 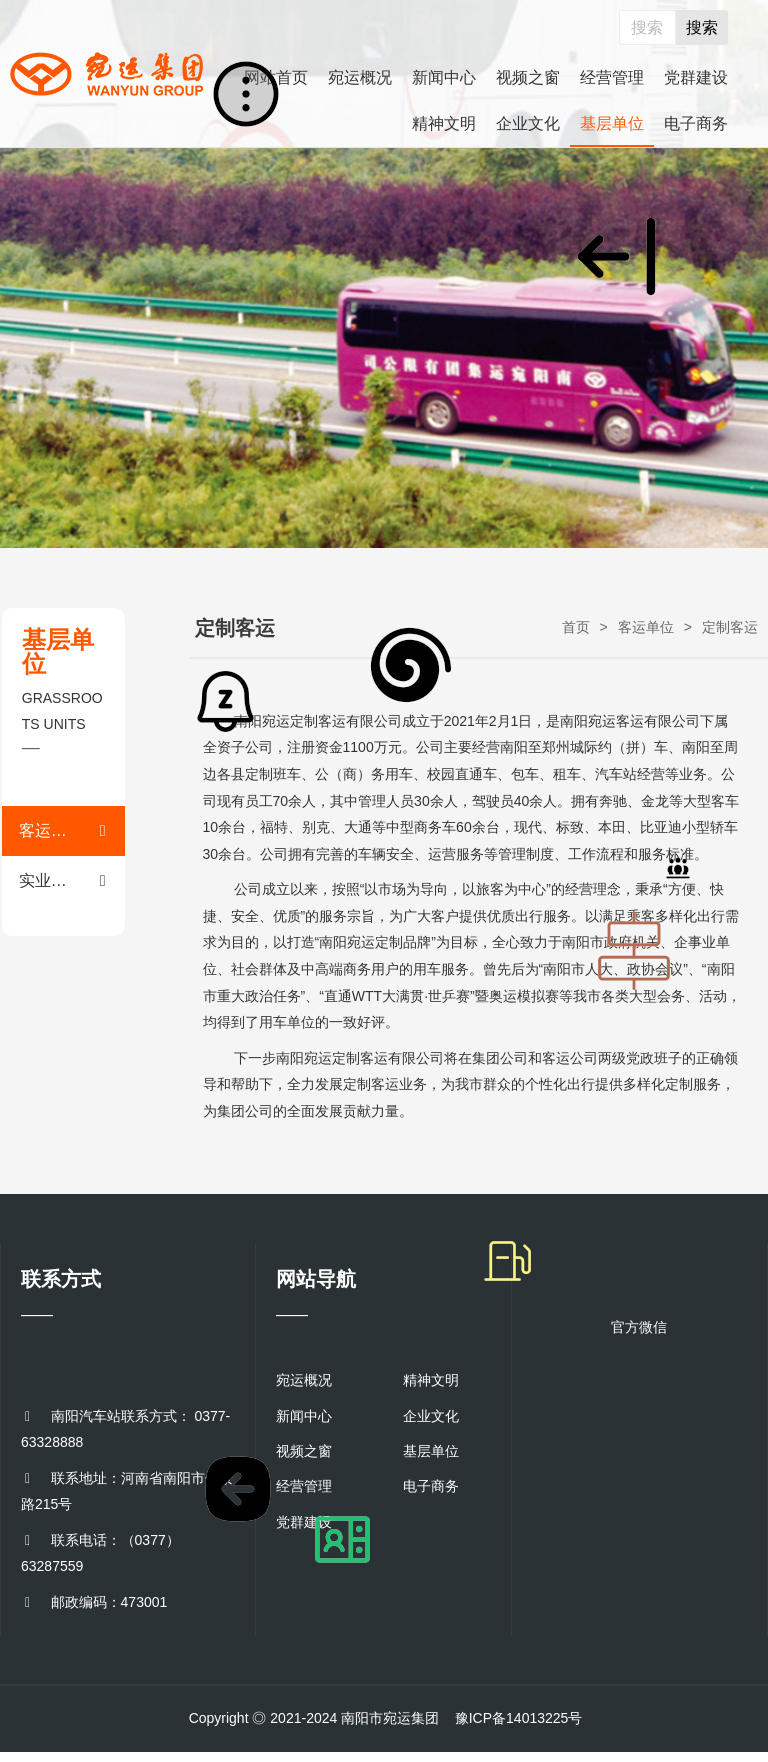 What do you see at coordinates (678, 868) in the screenshot?
I see `view team or group members` at bounding box center [678, 868].